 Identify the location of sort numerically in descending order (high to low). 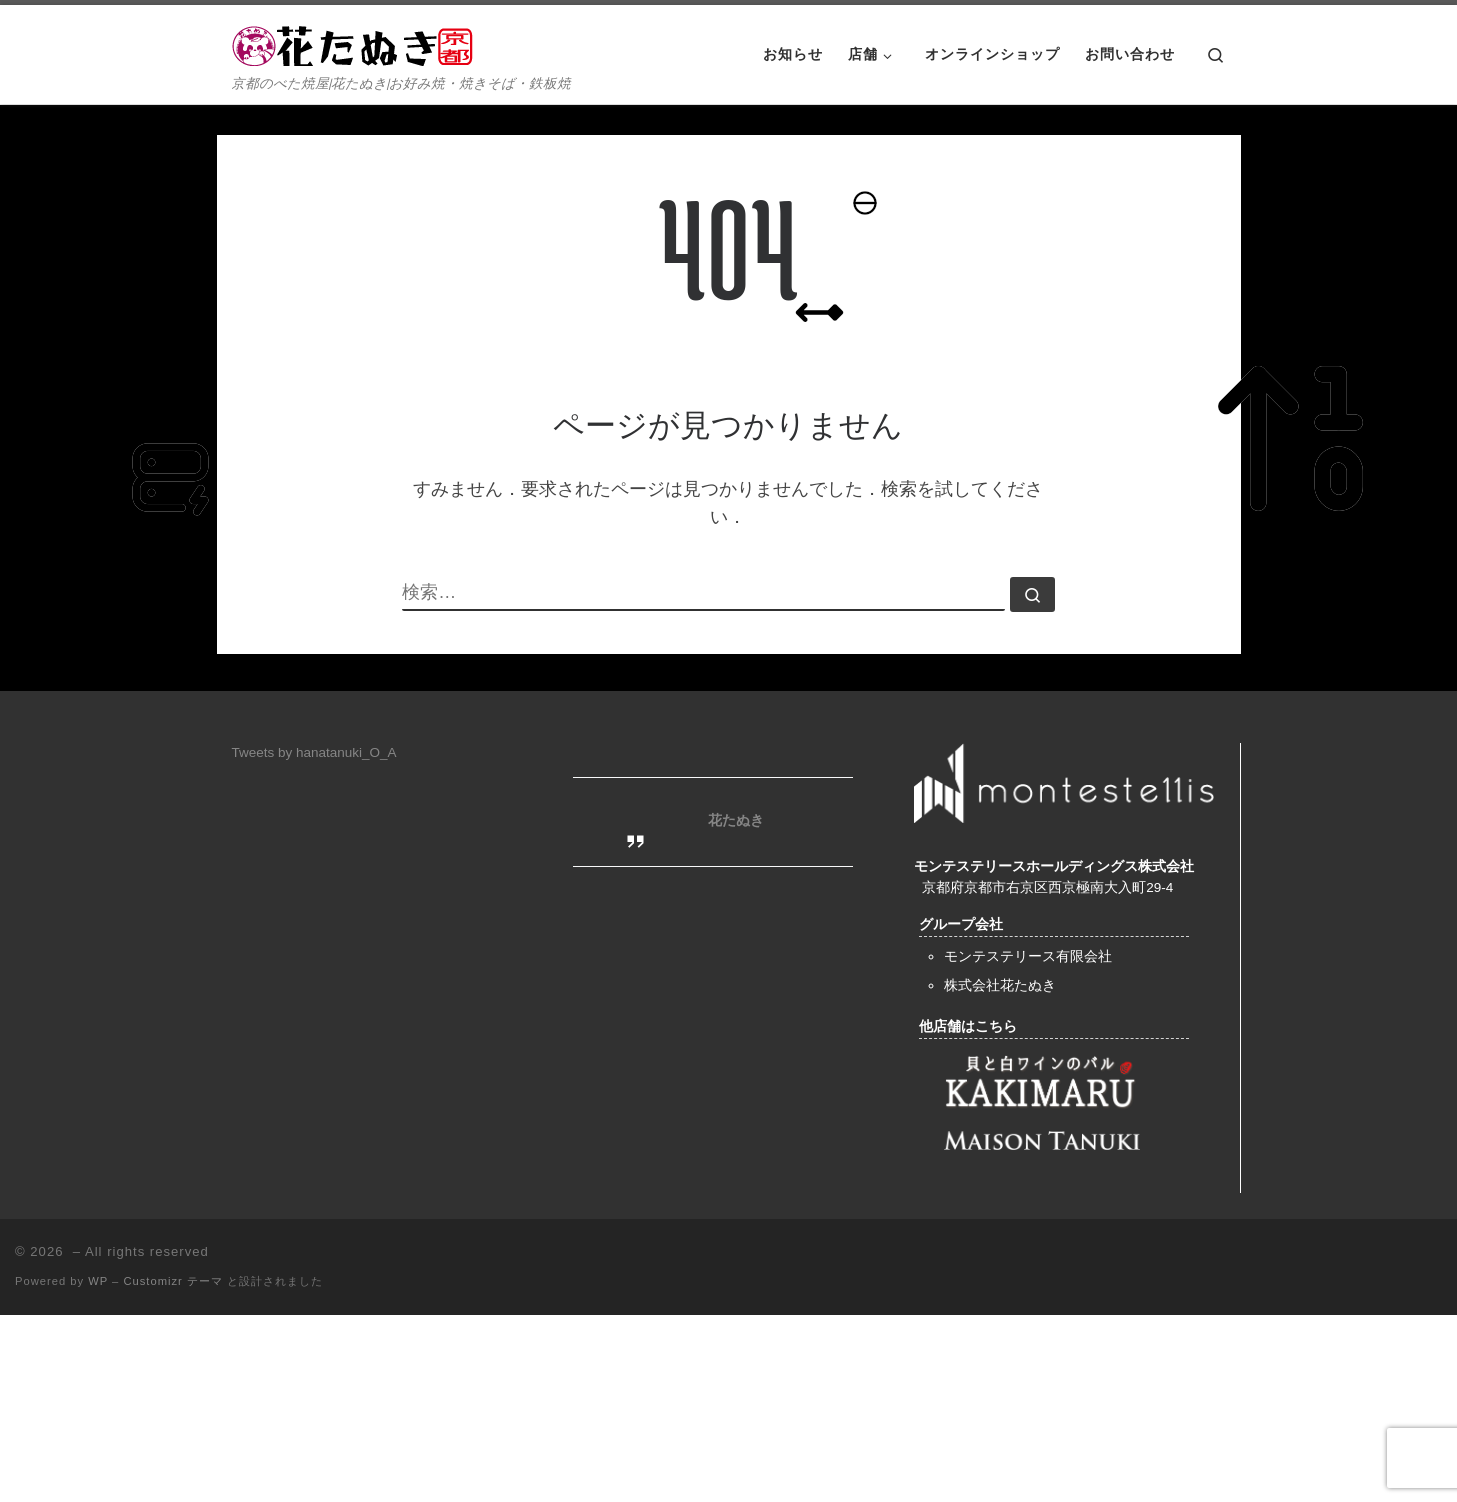
(1298, 438).